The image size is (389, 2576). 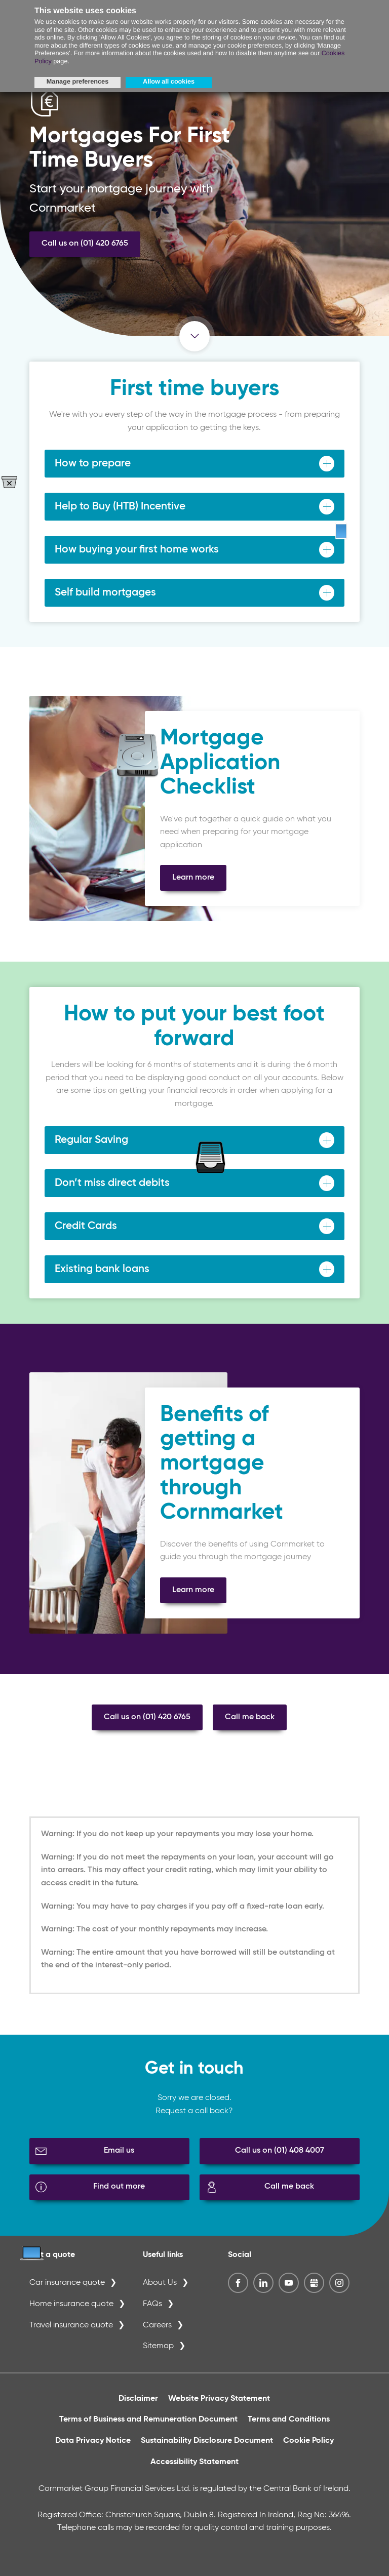 I want to click on view recently accessed files, so click(x=210, y=1157).